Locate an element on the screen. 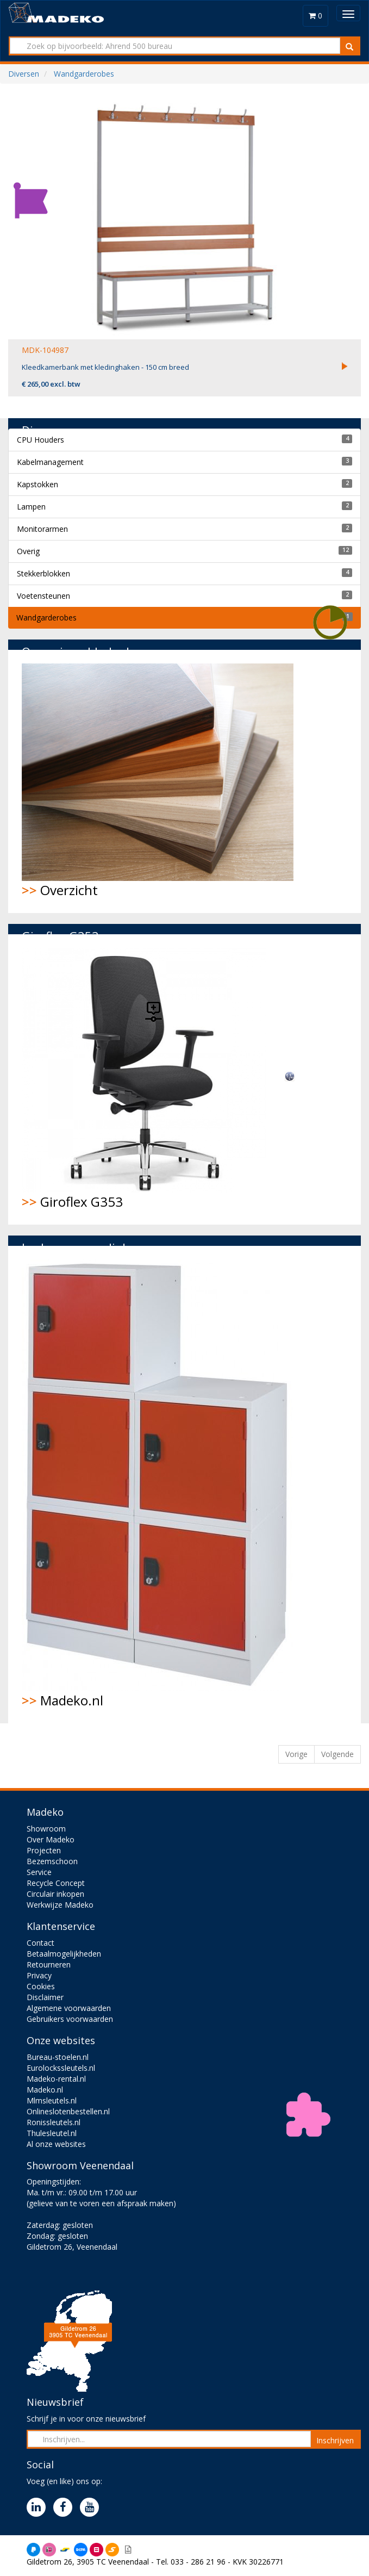  access plugins or extensions is located at coordinates (308, 2114).